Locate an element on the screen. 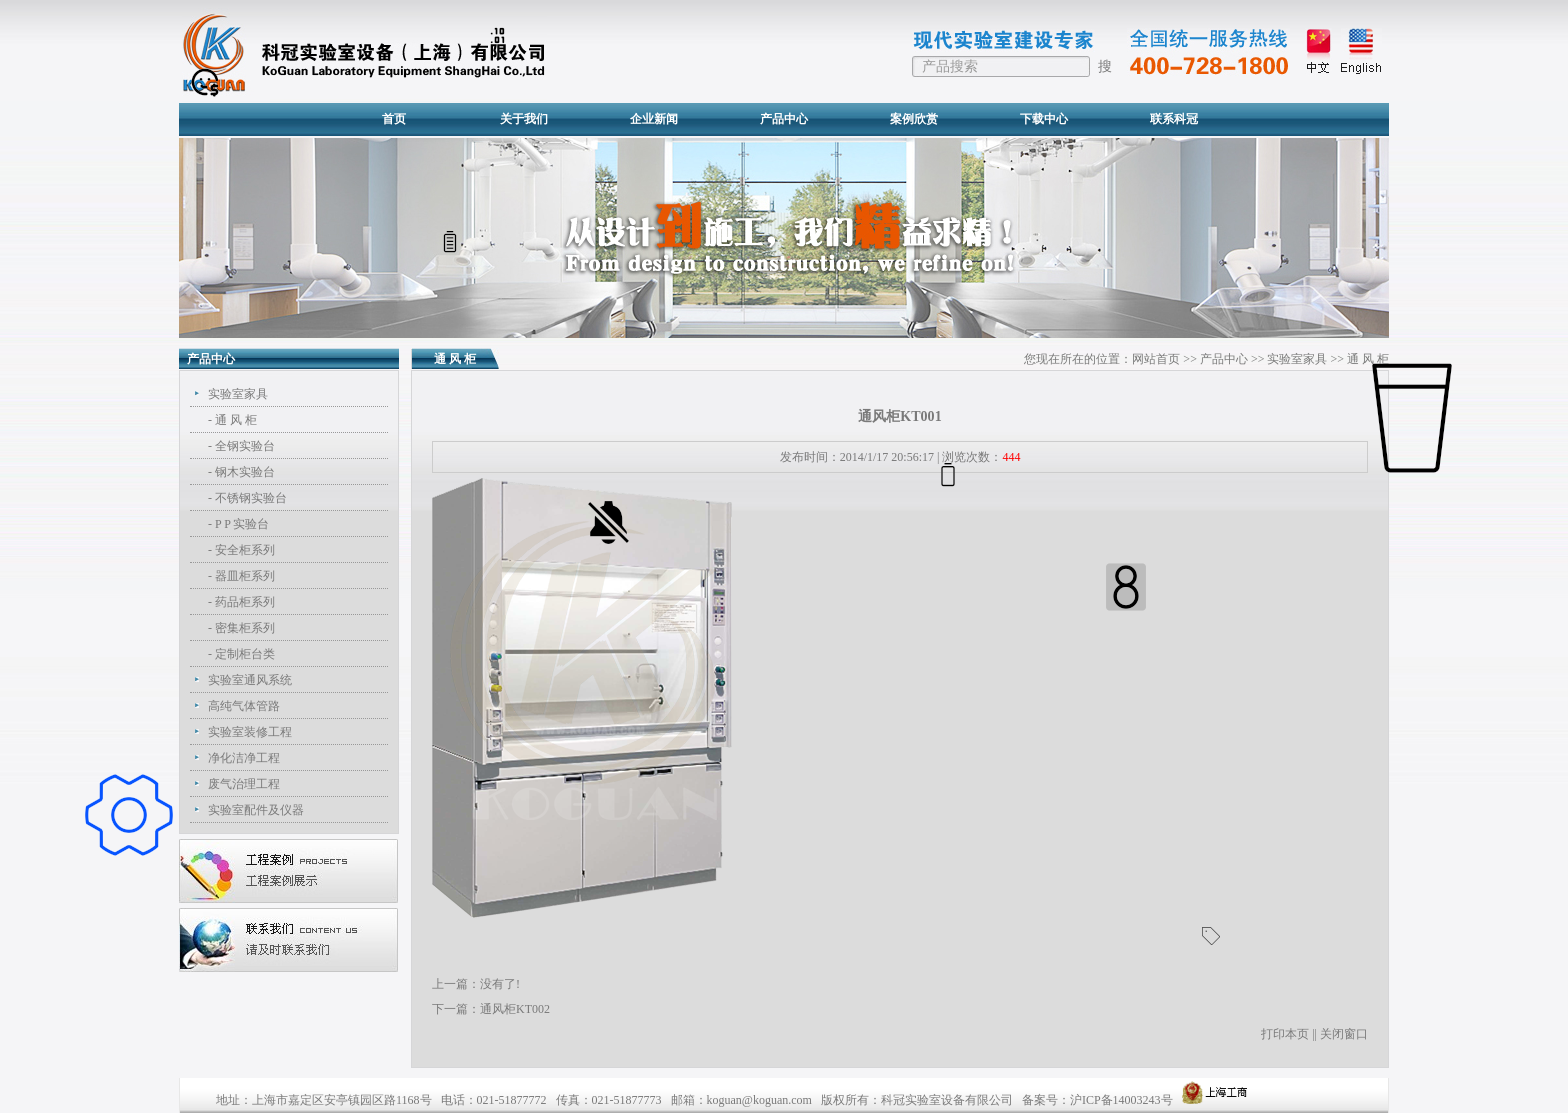 The image size is (1568, 1113). battery fully charged is located at coordinates (450, 242).